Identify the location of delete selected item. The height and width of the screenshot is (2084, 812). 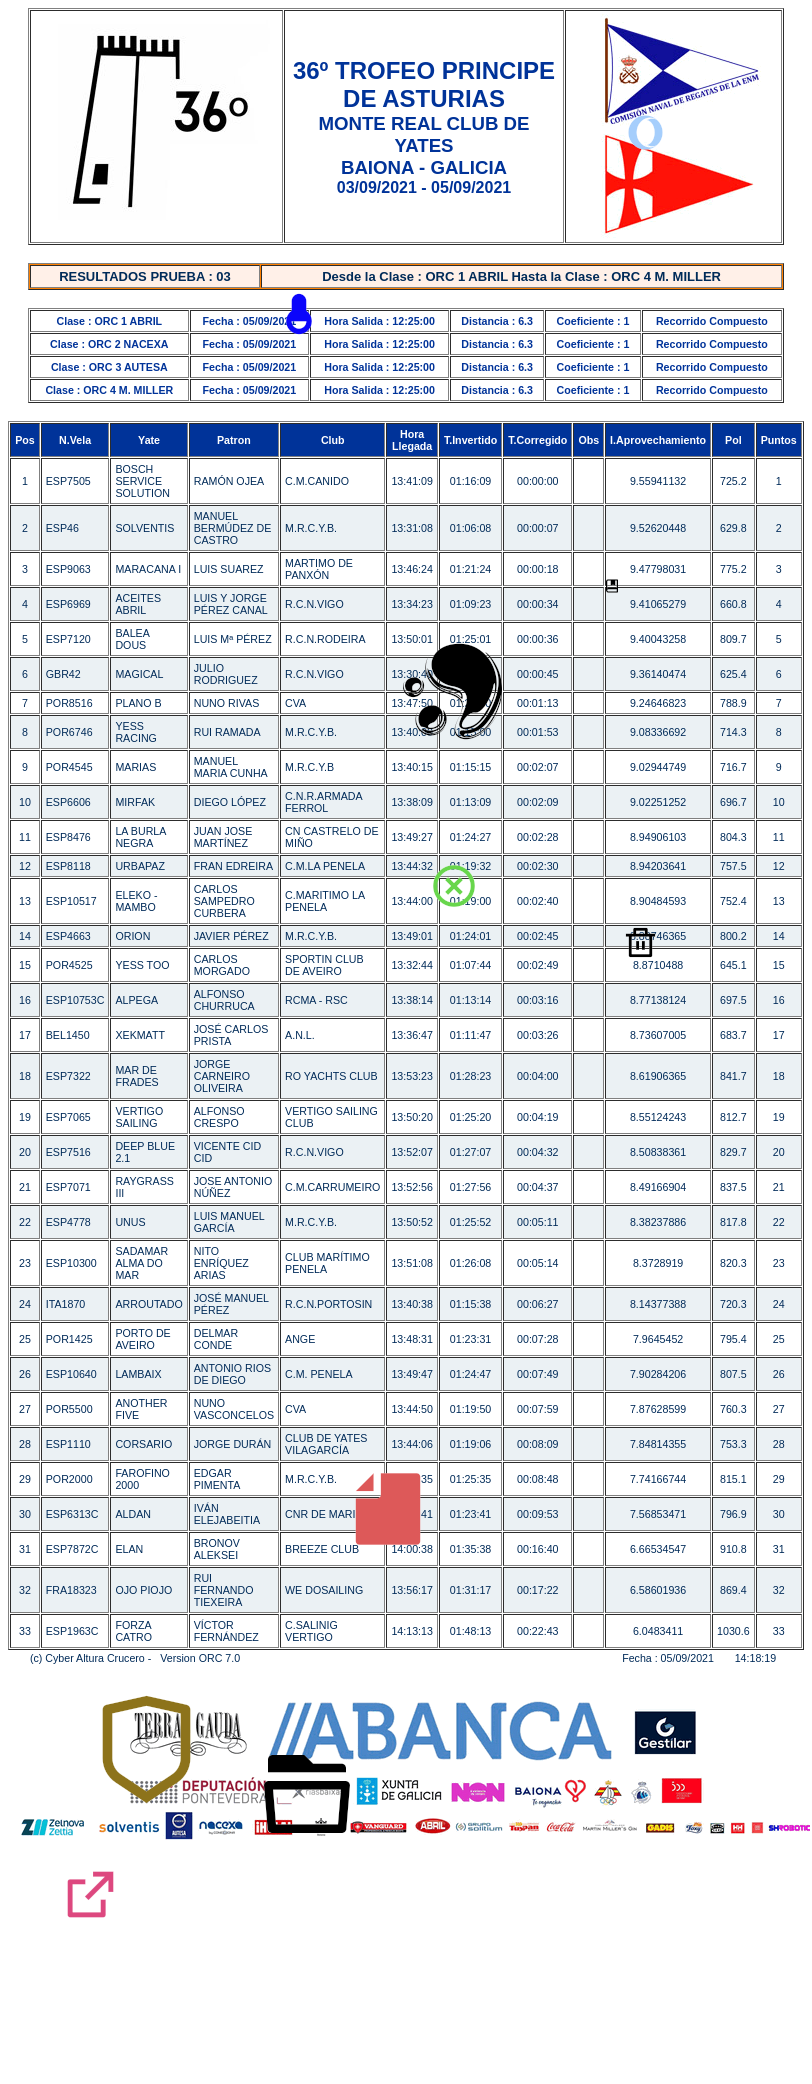
(640, 942).